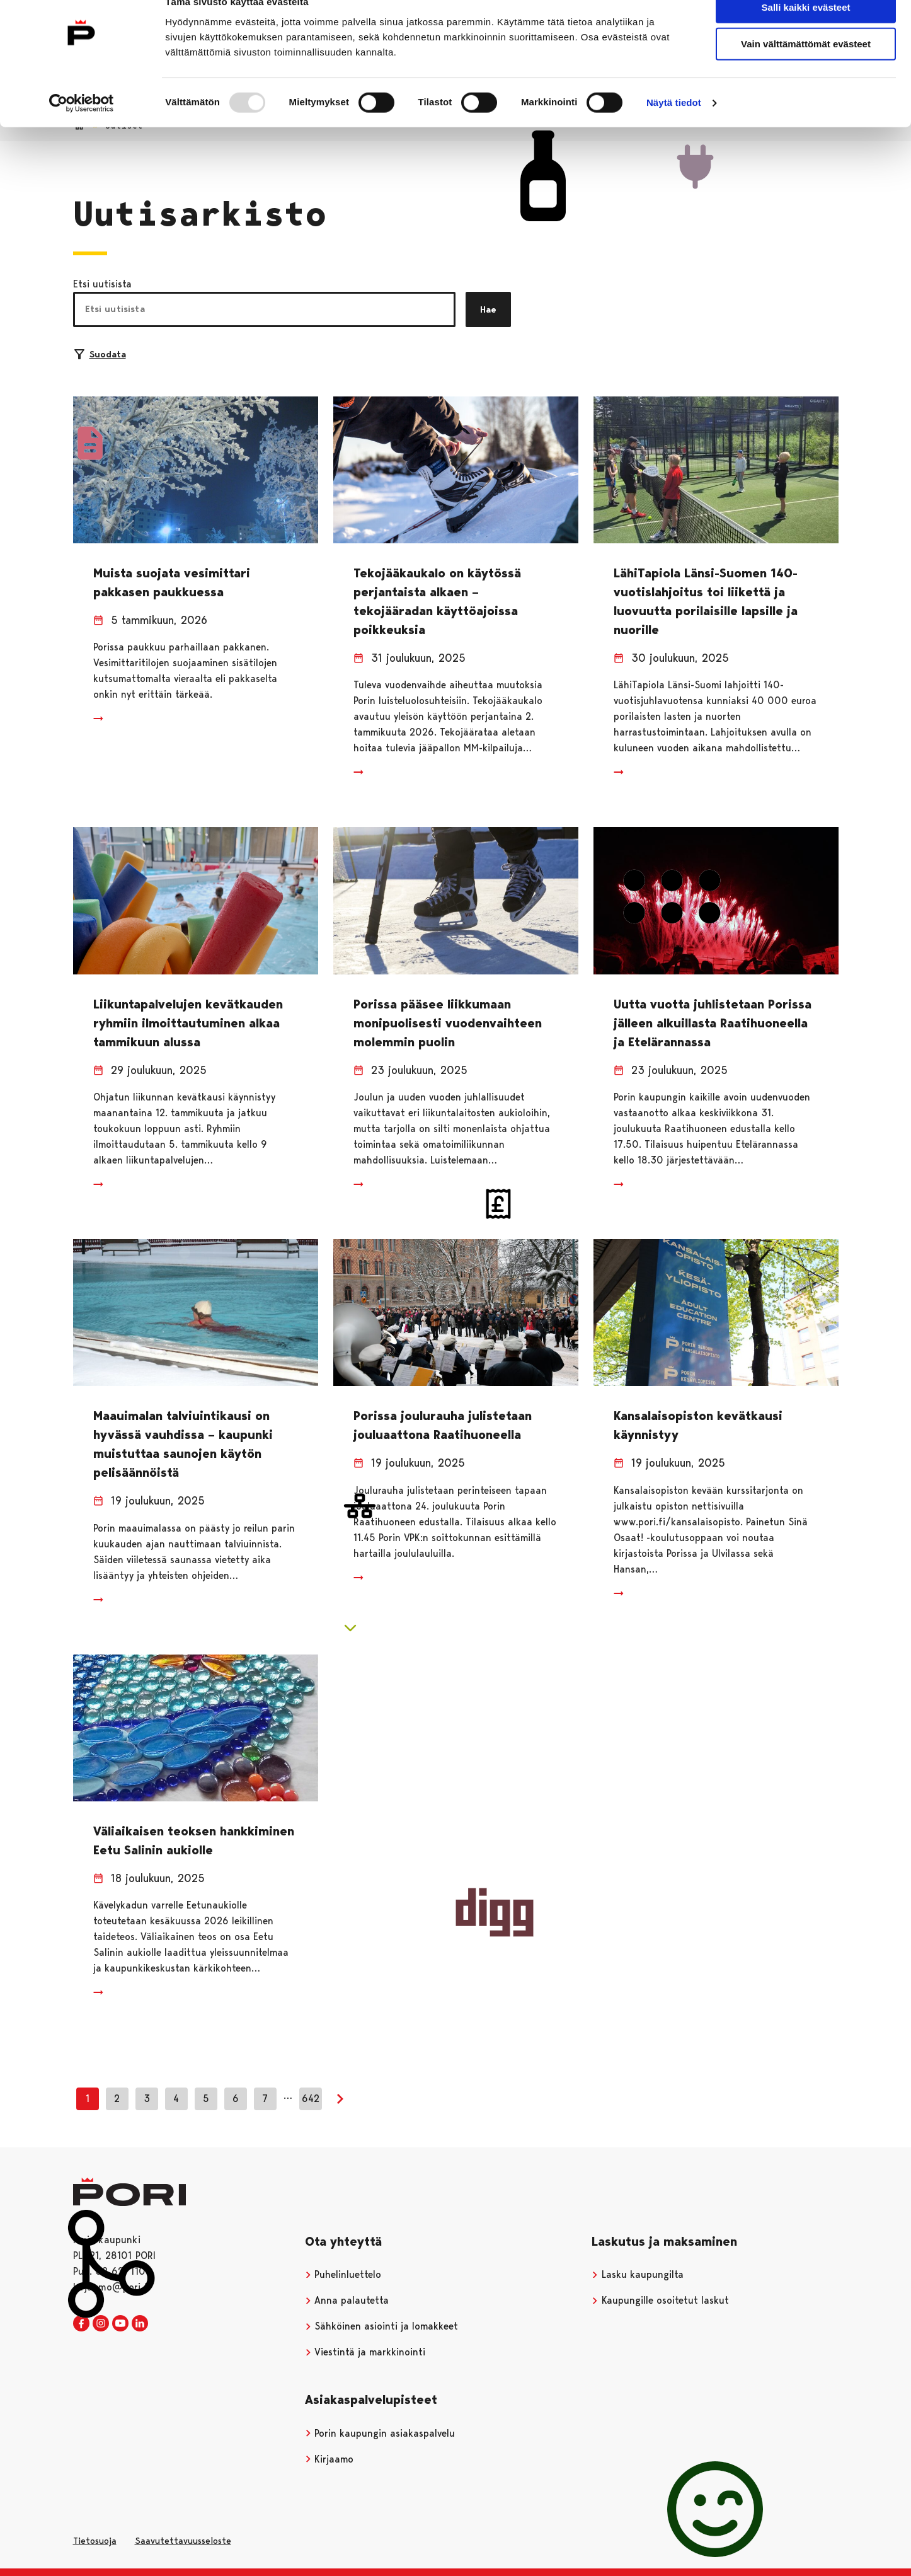 This screenshot has height=2576, width=911. What do you see at coordinates (495, 1912) in the screenshot?
I see `visit digg social news website` at bounding box center [495, 1912].